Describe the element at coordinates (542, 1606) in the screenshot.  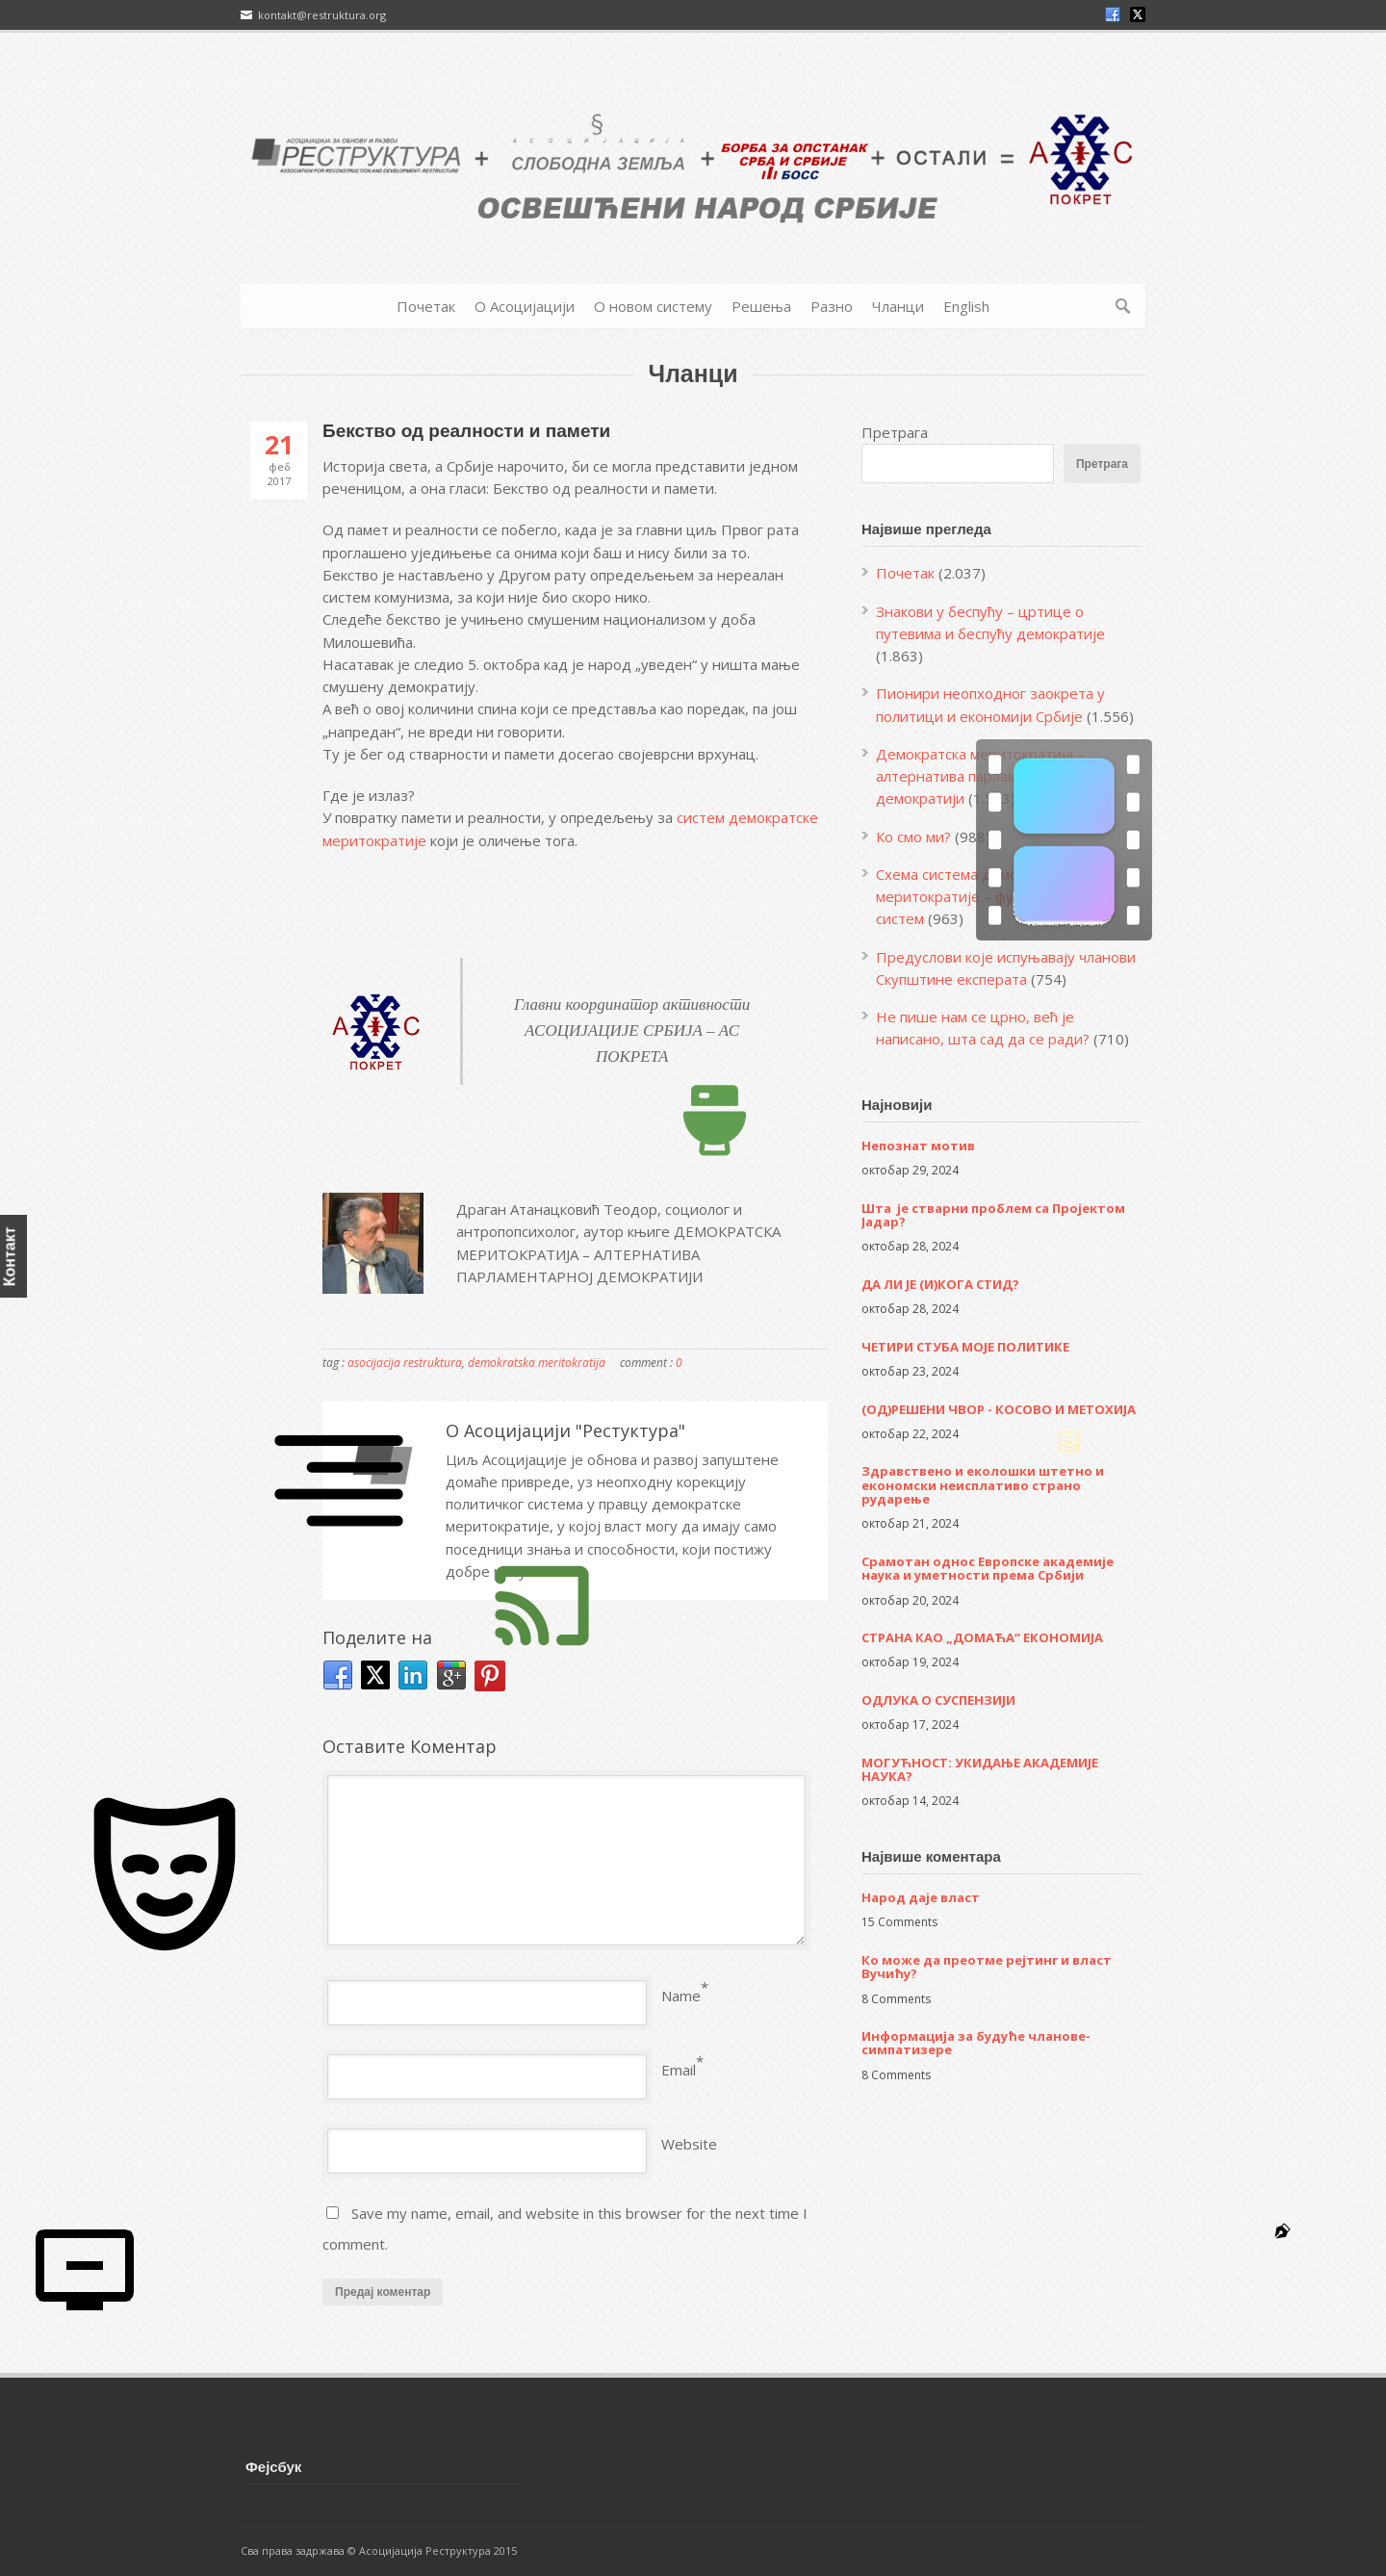
I see `cast your screen to another device` at that location.